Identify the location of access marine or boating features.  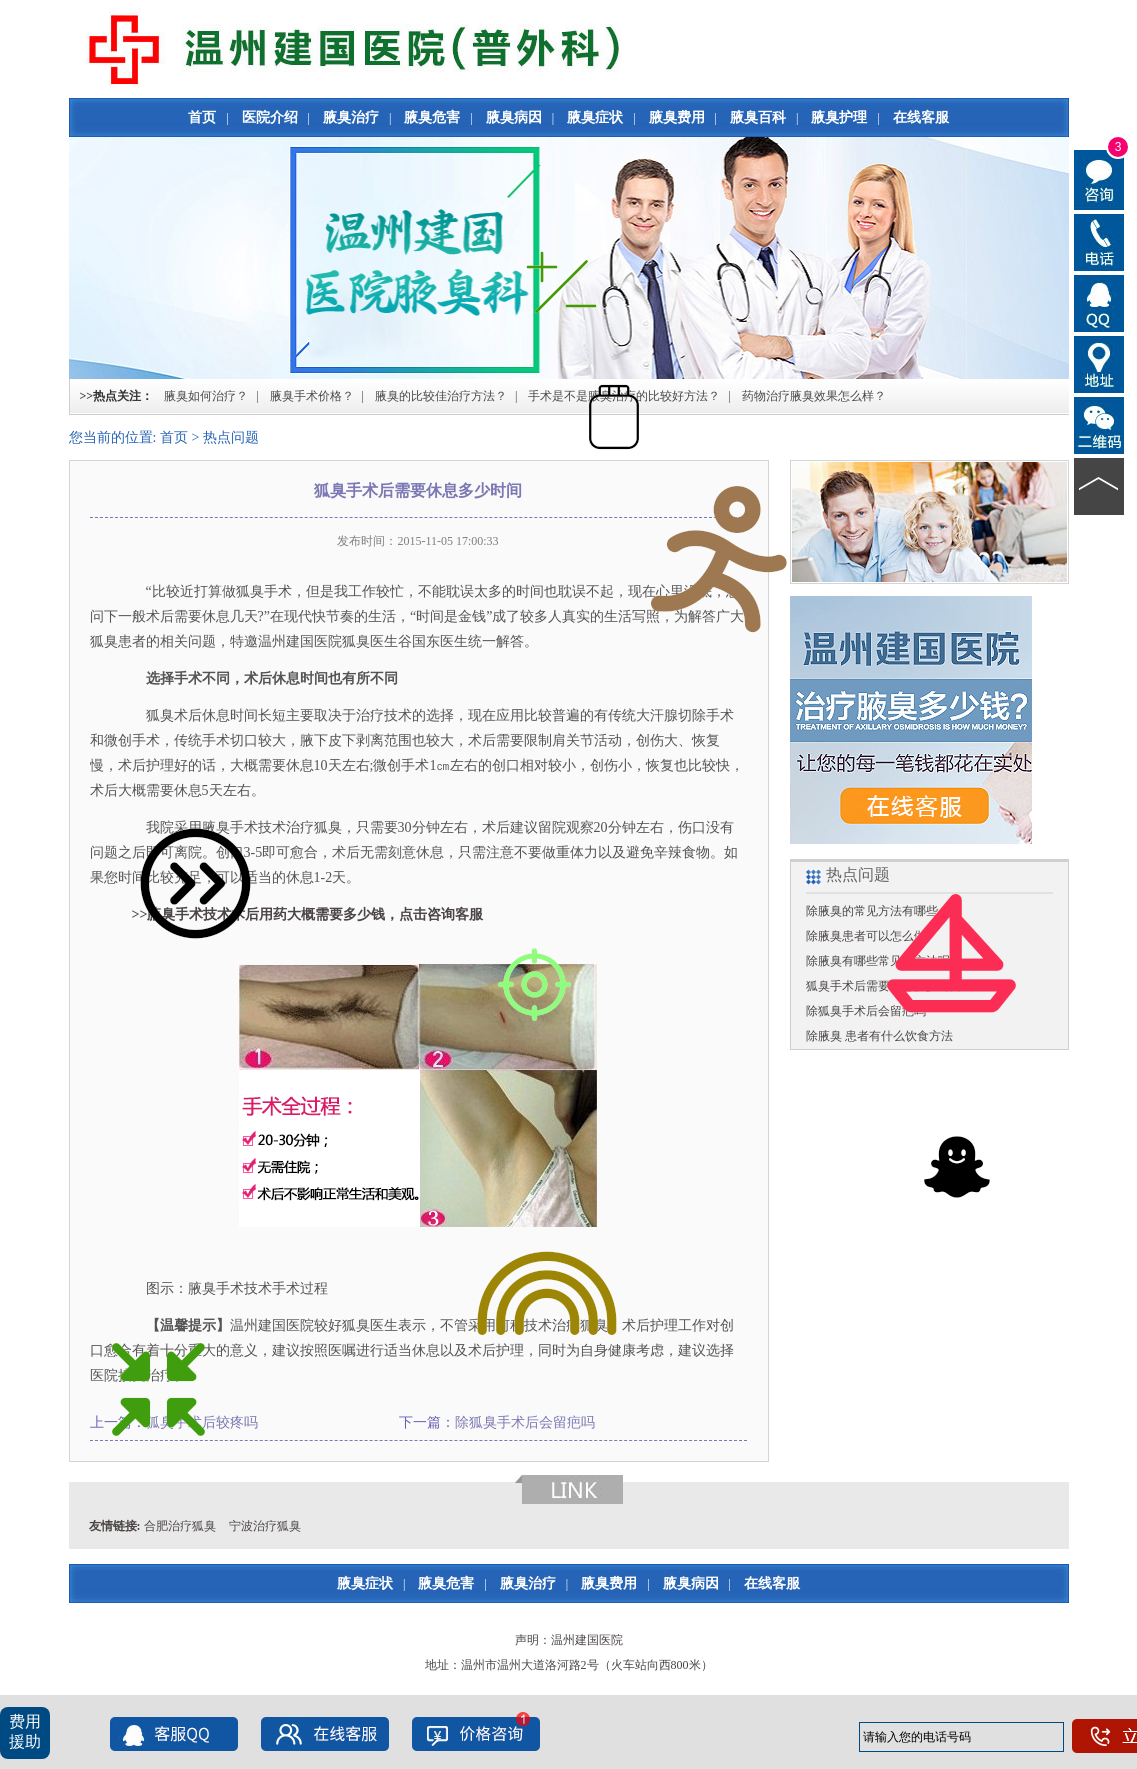
(951, 960).